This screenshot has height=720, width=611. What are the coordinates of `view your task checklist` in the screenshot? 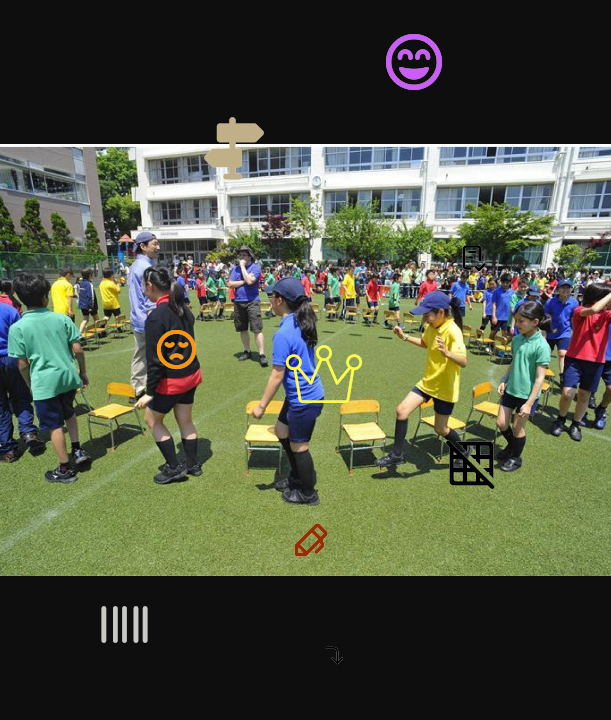 It's located at (473, 257).